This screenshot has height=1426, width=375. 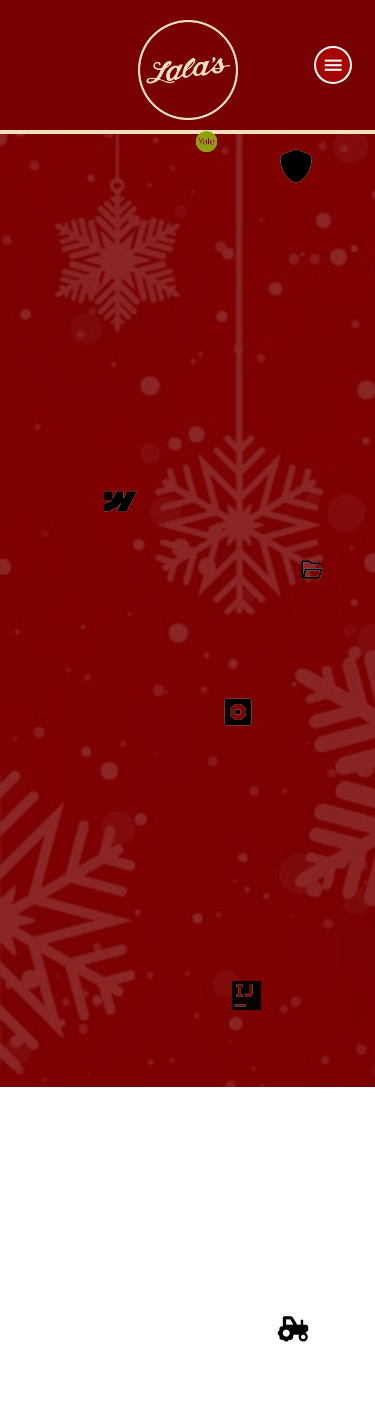 What do you see at coordinates (206, 141) in the screenshot?
I see `yale university branding or affiliation` at bounding box center [206, 141].